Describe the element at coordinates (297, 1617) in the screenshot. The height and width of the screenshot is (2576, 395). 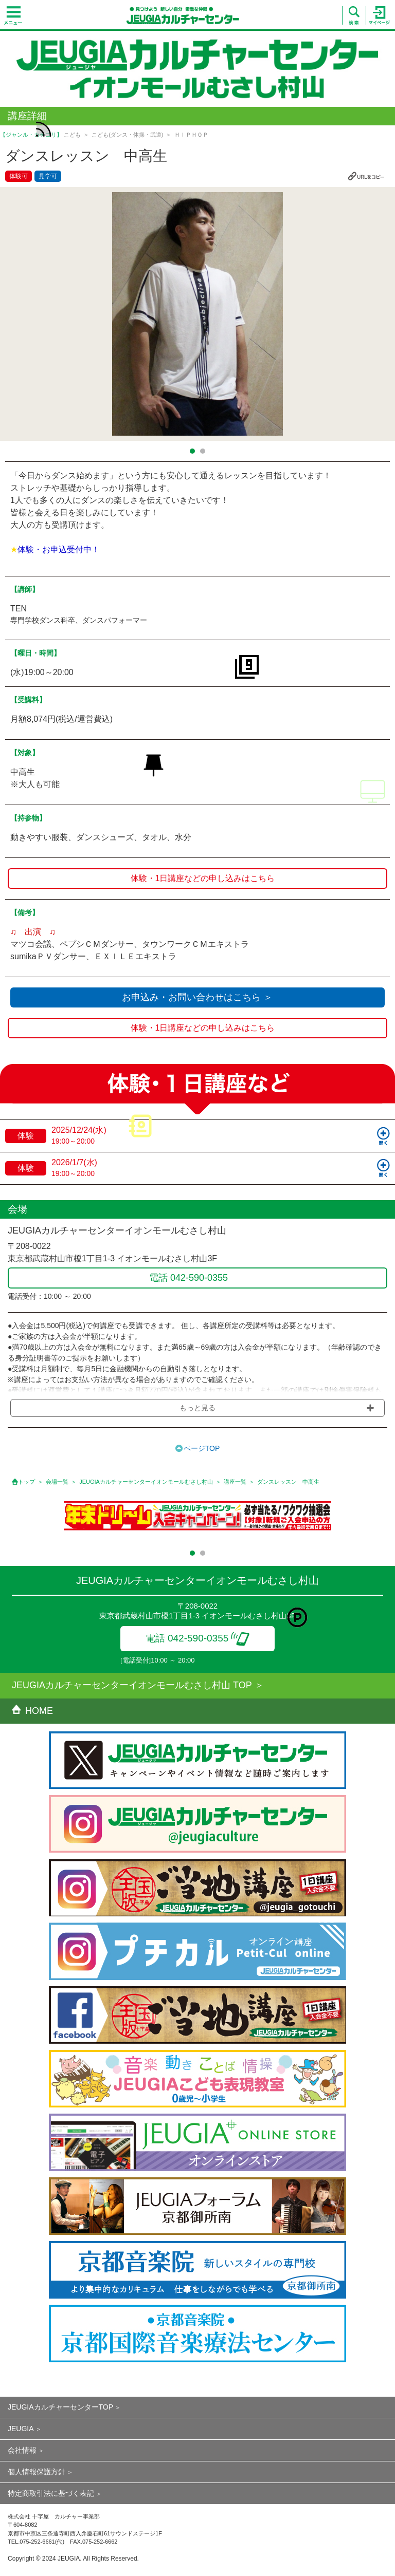
I see `indicates parking availability or location` at that location.